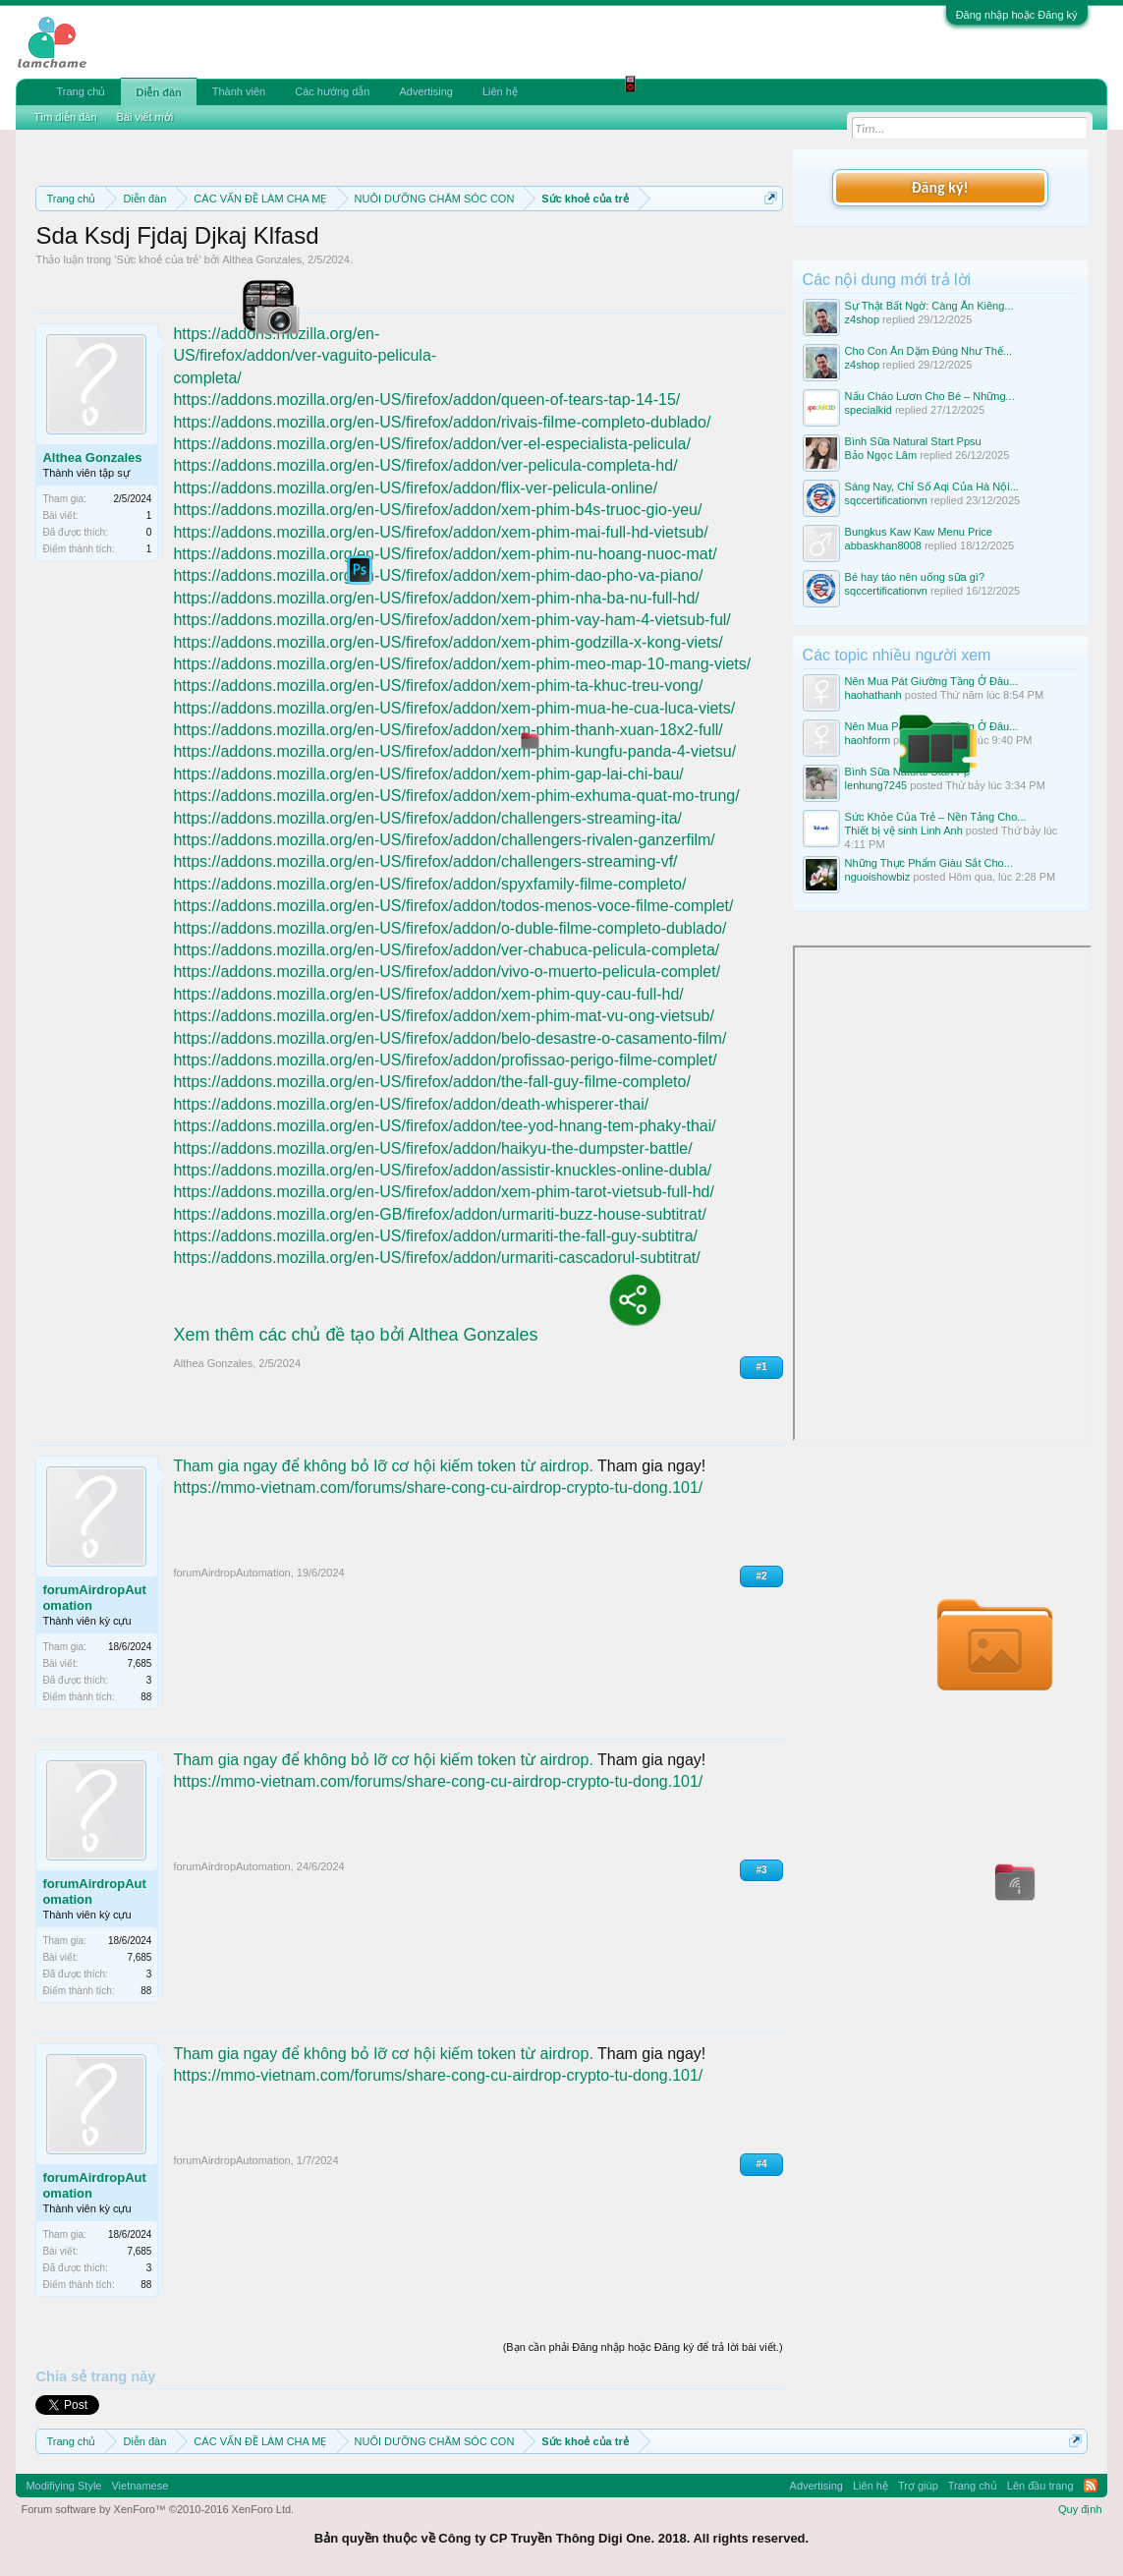 The width and height of the screenshot is (1123, 2576). I want to click on drop files here to move them into this folder, so click(530, 740).